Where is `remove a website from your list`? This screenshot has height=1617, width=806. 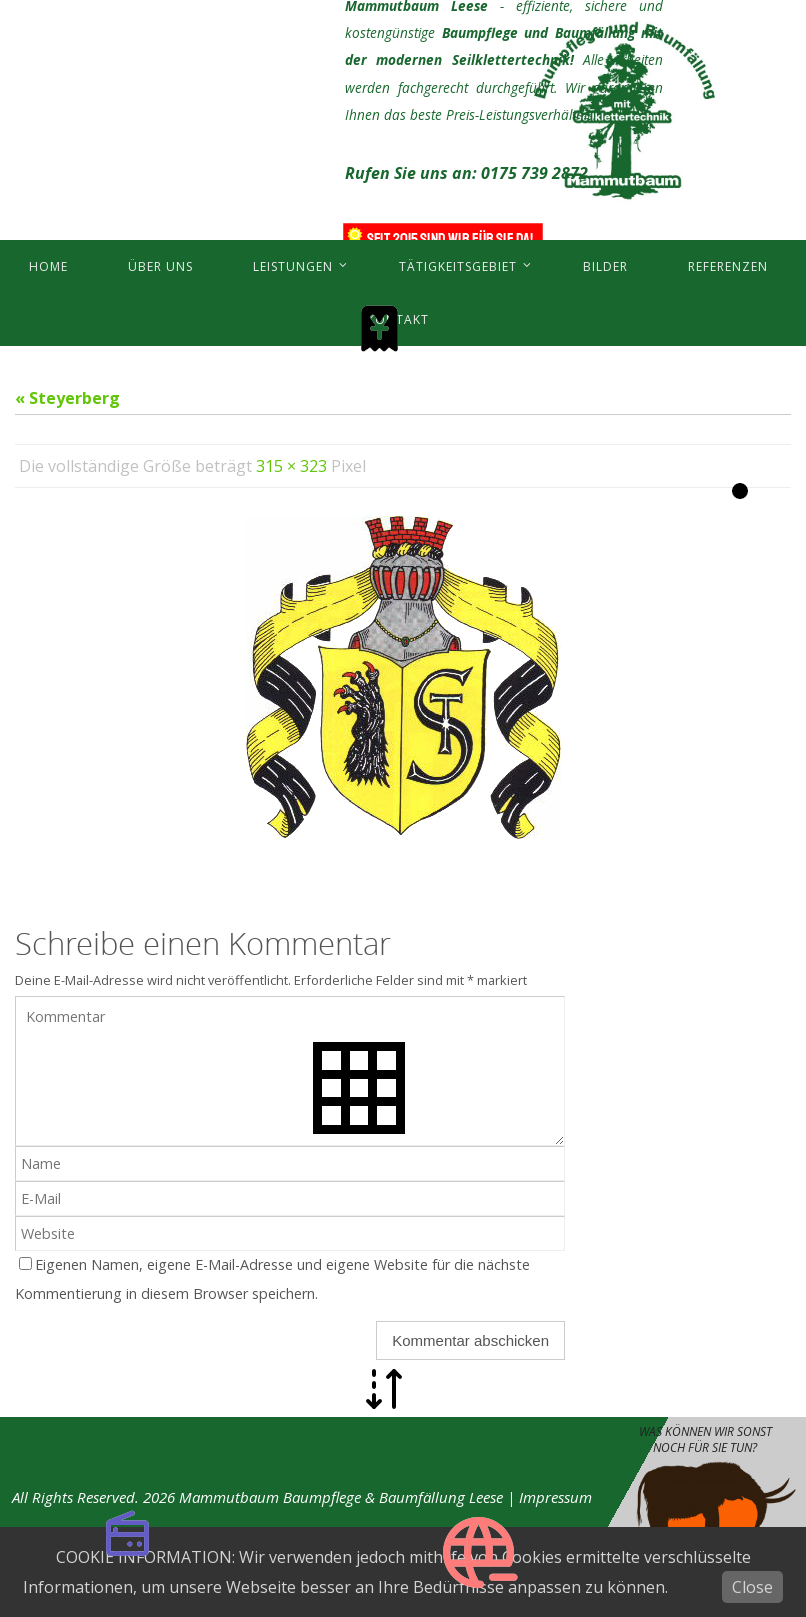
remove a website from your list is located at coordinates (478, 1552).